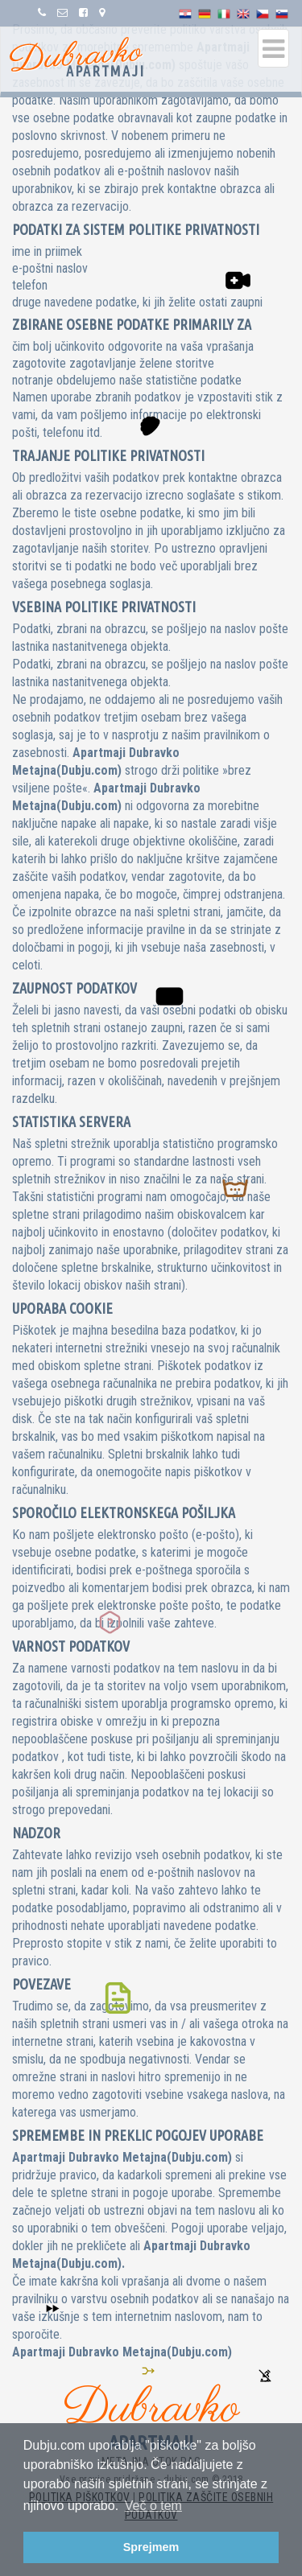 Image resolution: width=302 pixels, height=2576 pixels. Describe the element at coordinates (150, 426) in the screenshot. I see `browse asian cuisine or dumpling restaurants` at that location.